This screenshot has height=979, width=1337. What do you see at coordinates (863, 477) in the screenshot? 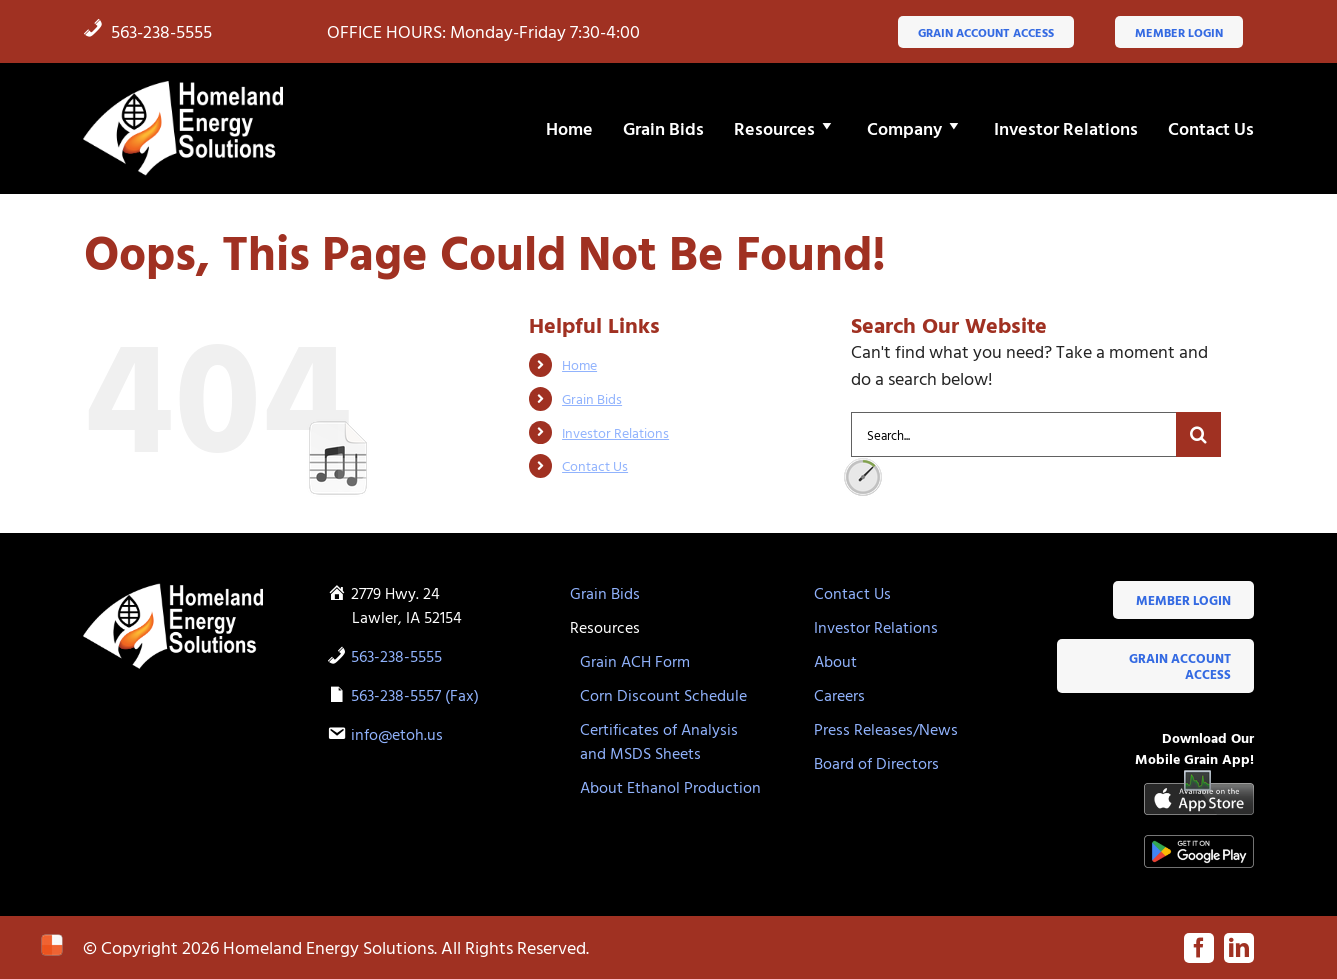
I see `open sysprof system profiler application` at bounding box center [863, 477].